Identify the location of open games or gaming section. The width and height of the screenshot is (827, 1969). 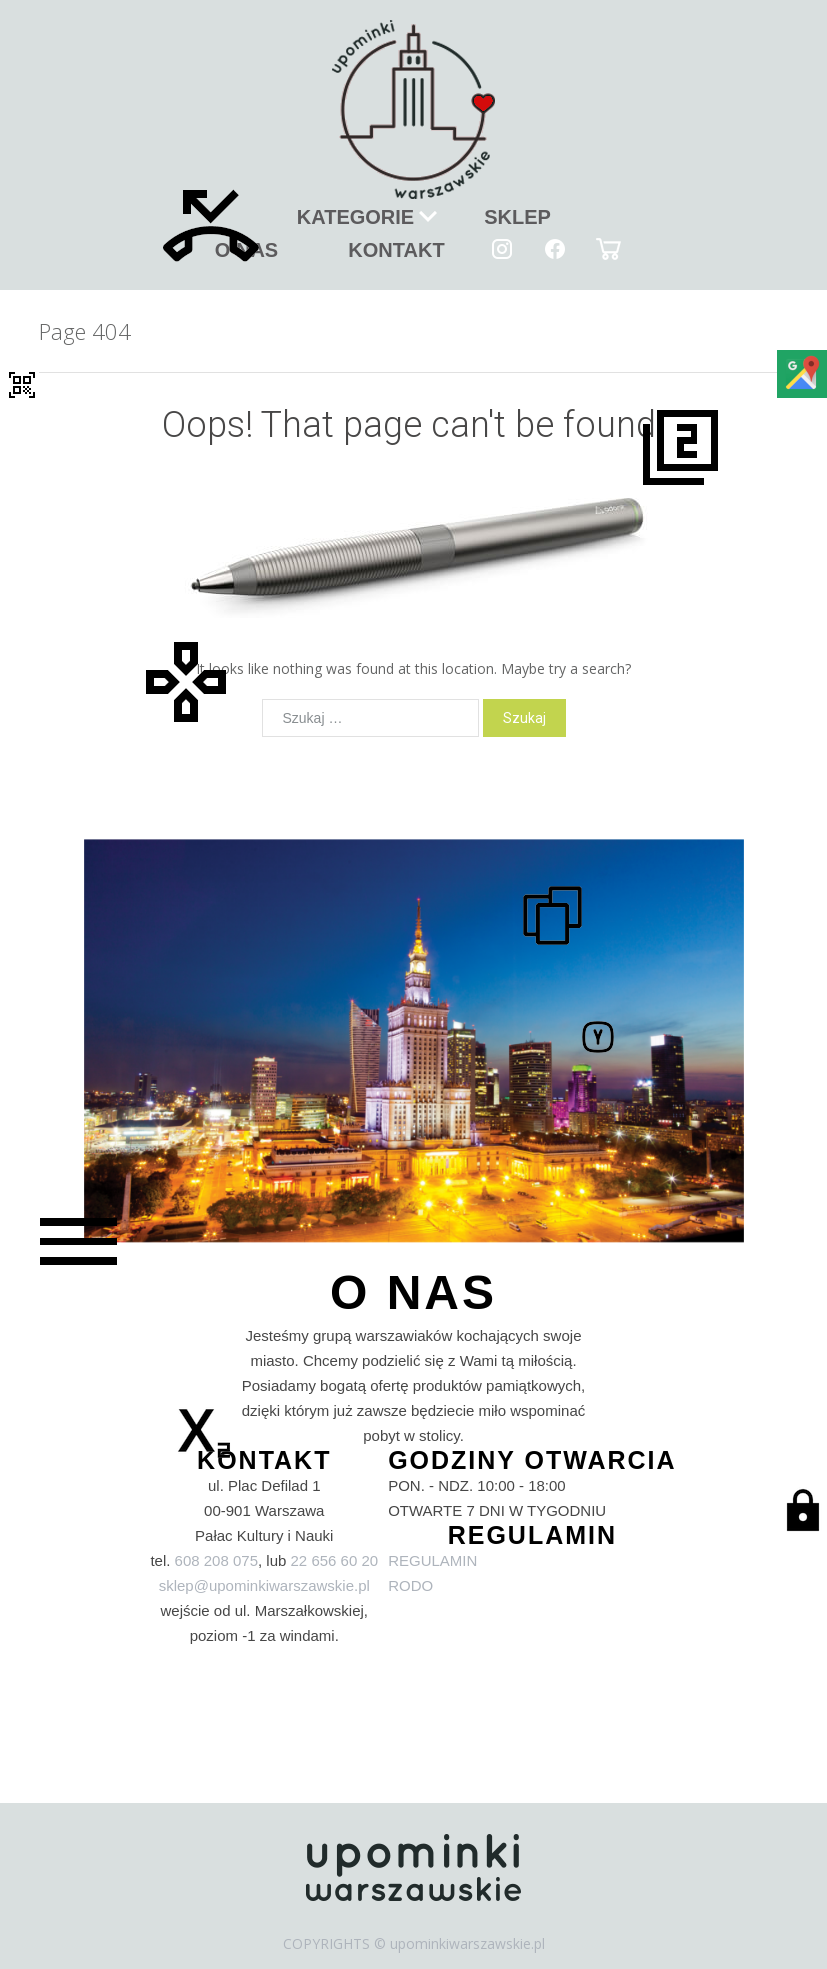
(186, 682).